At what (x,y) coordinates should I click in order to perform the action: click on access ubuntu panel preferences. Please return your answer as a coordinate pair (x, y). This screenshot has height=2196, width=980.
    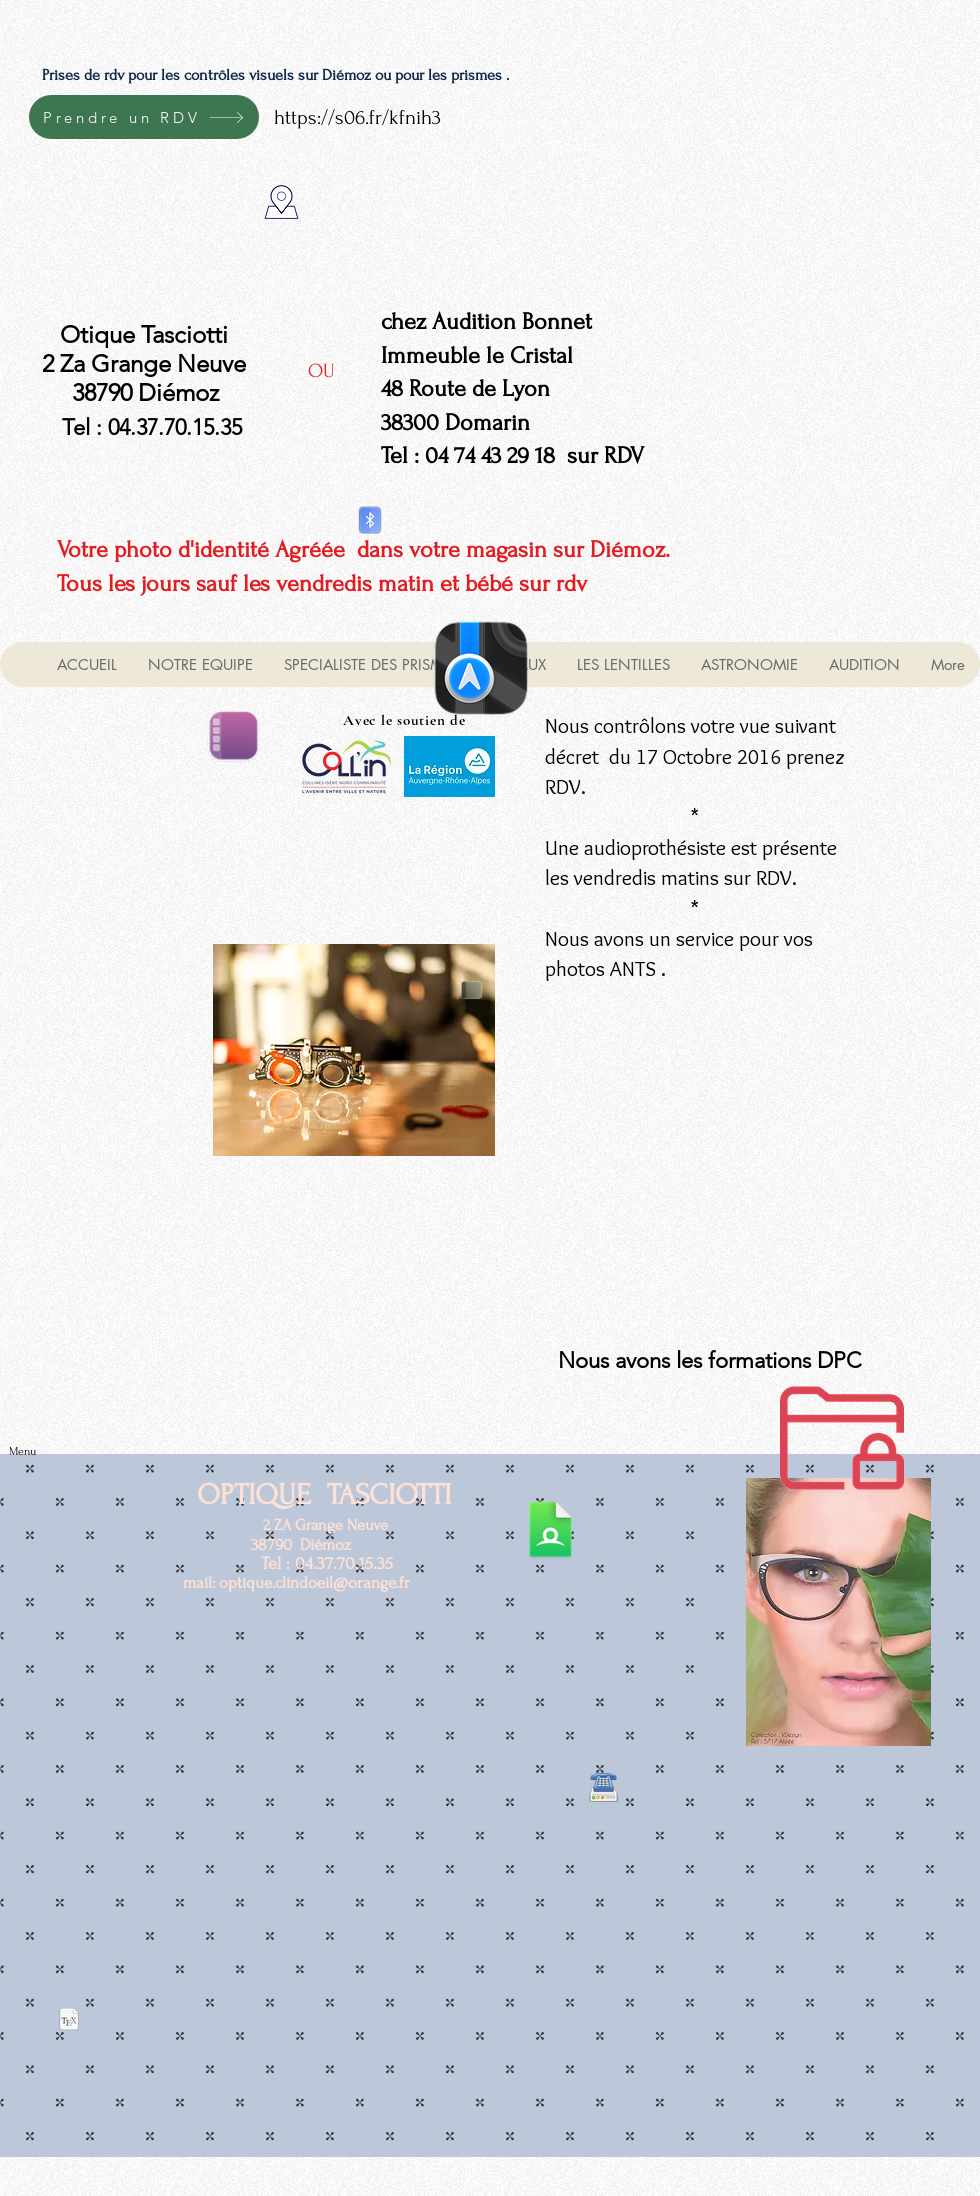
    Looking at the image, I should click on (233, 736).